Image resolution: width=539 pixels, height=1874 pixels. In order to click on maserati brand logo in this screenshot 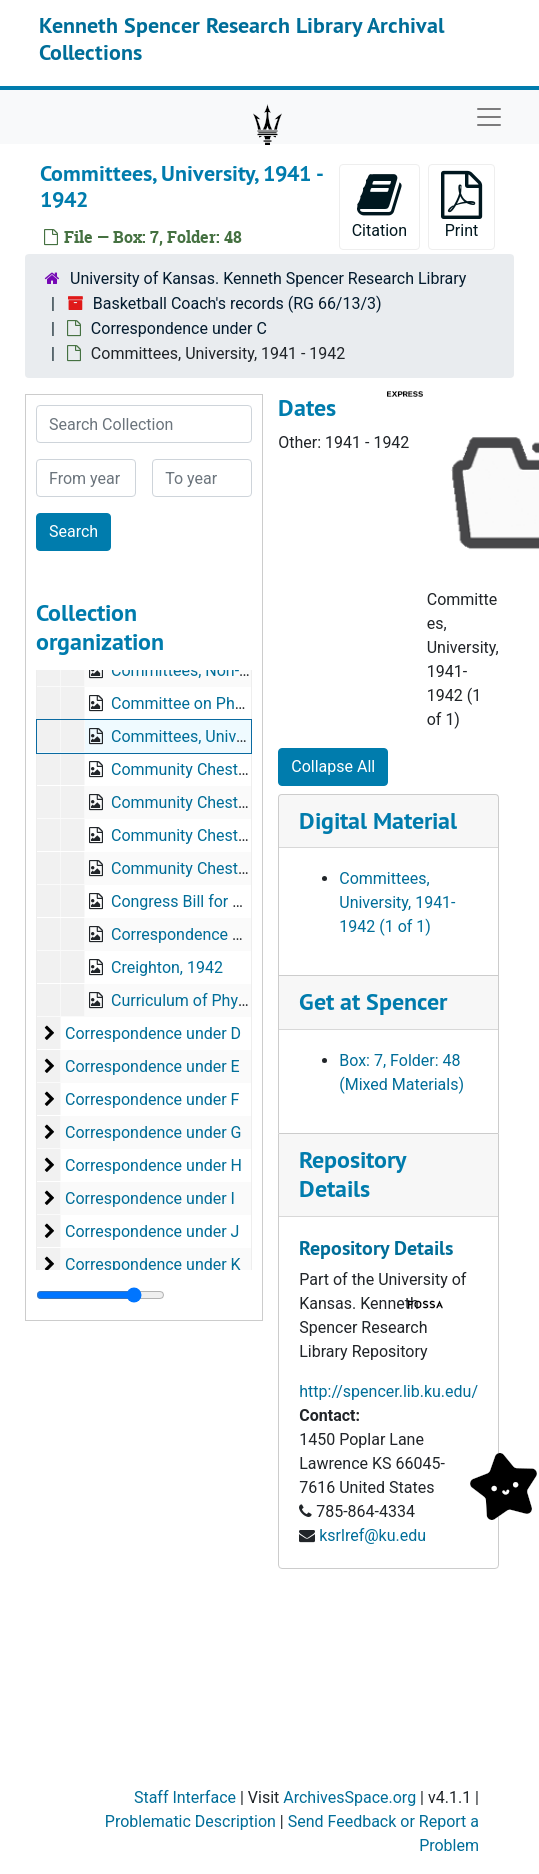, I will do `click(267, 124)`.